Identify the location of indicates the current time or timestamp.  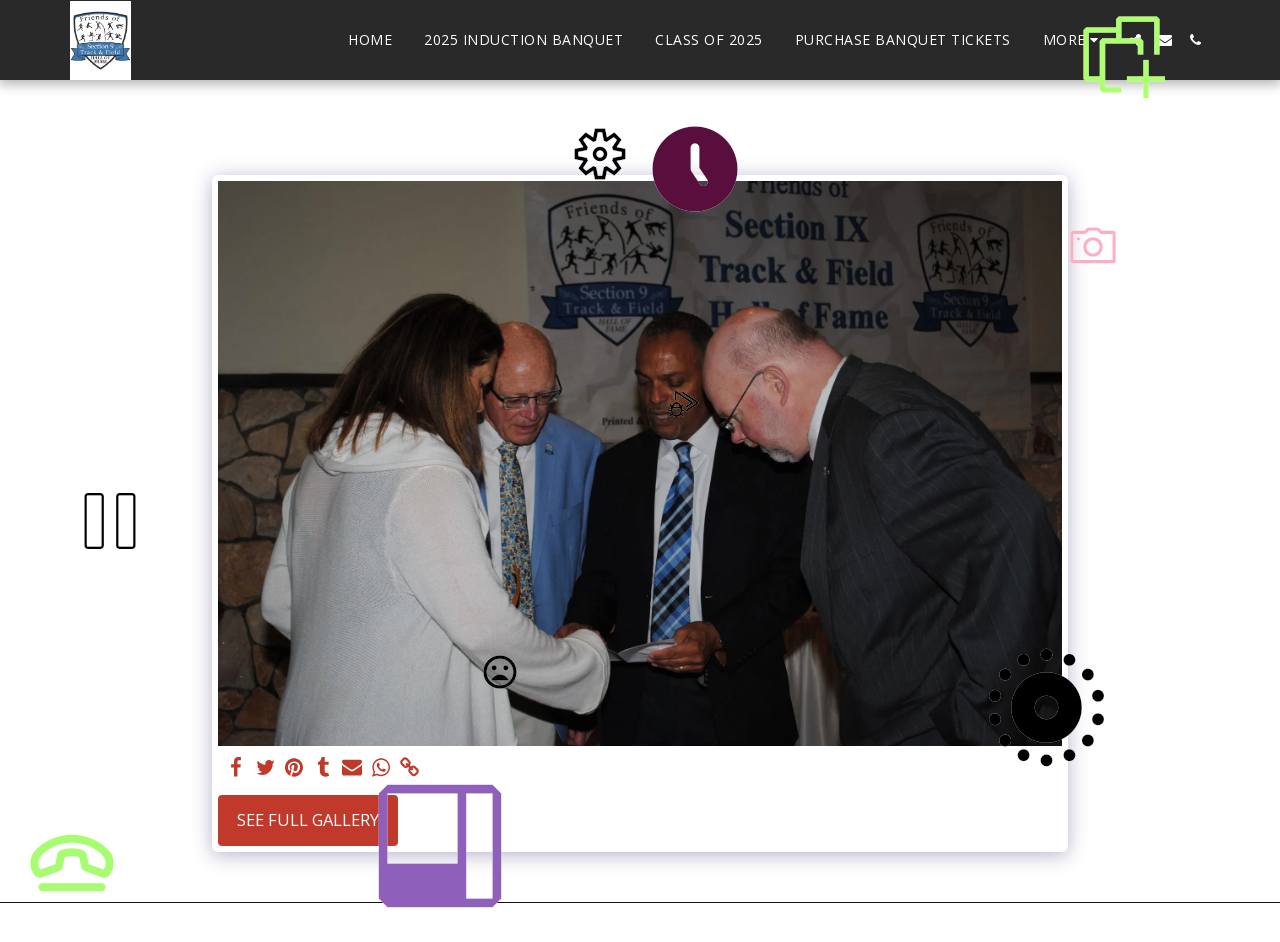
(695, 169).